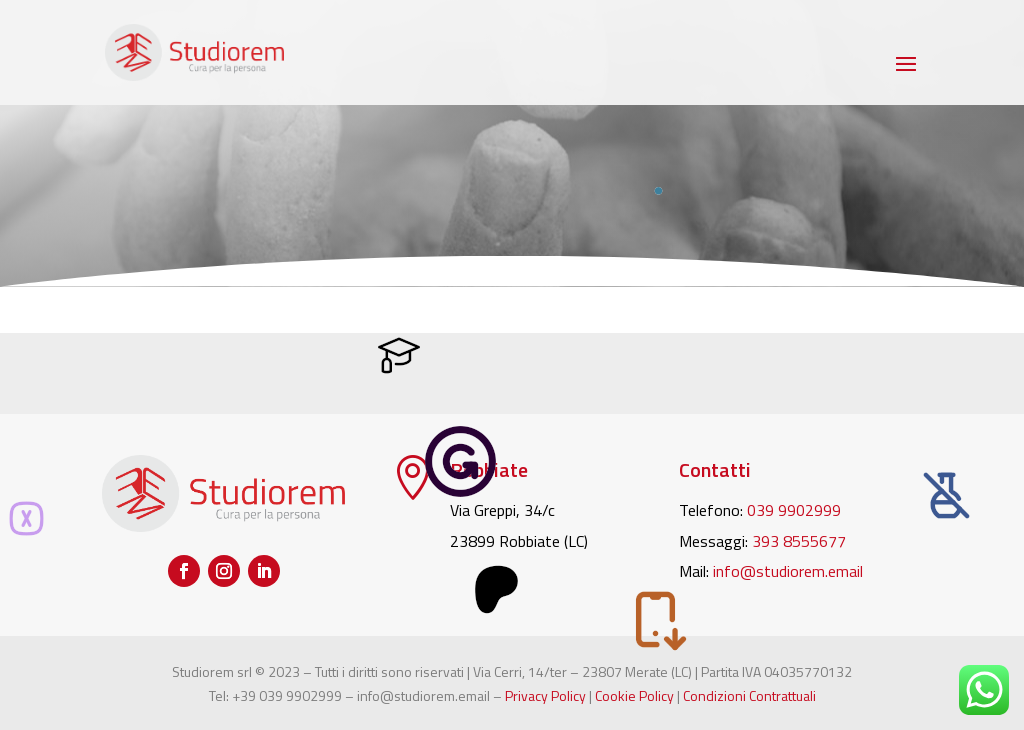  I want to click on visit patreon page, so click(496, 589).